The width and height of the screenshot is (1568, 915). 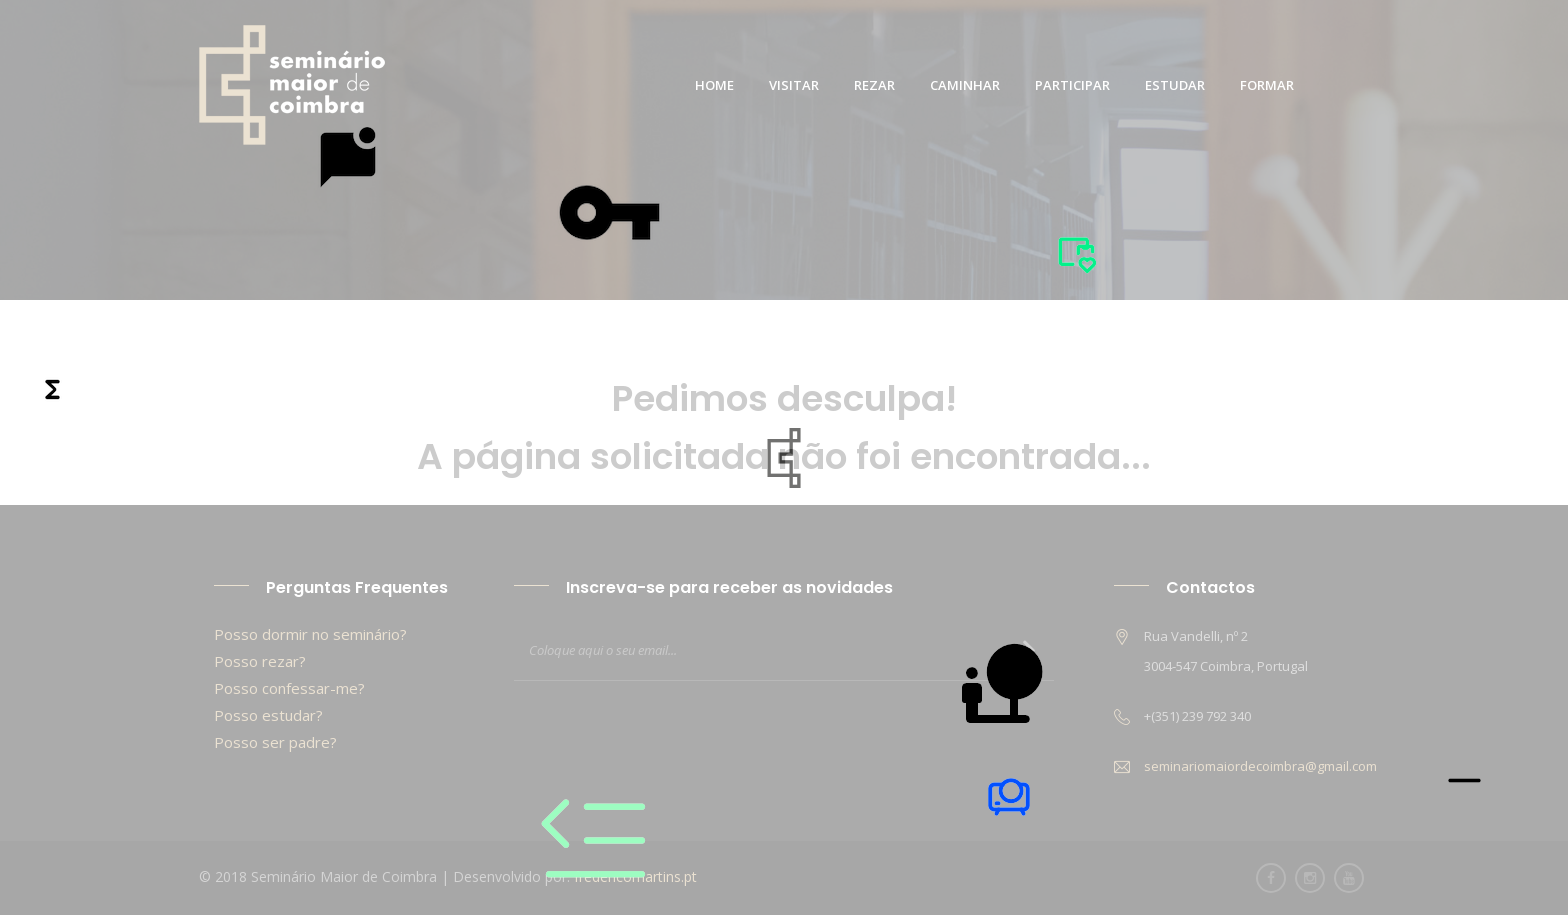 What do you see at coordinates (52, 389) in the screenshot?
I see `insert a mathematical function or formula` at bounding box center [52, 389].